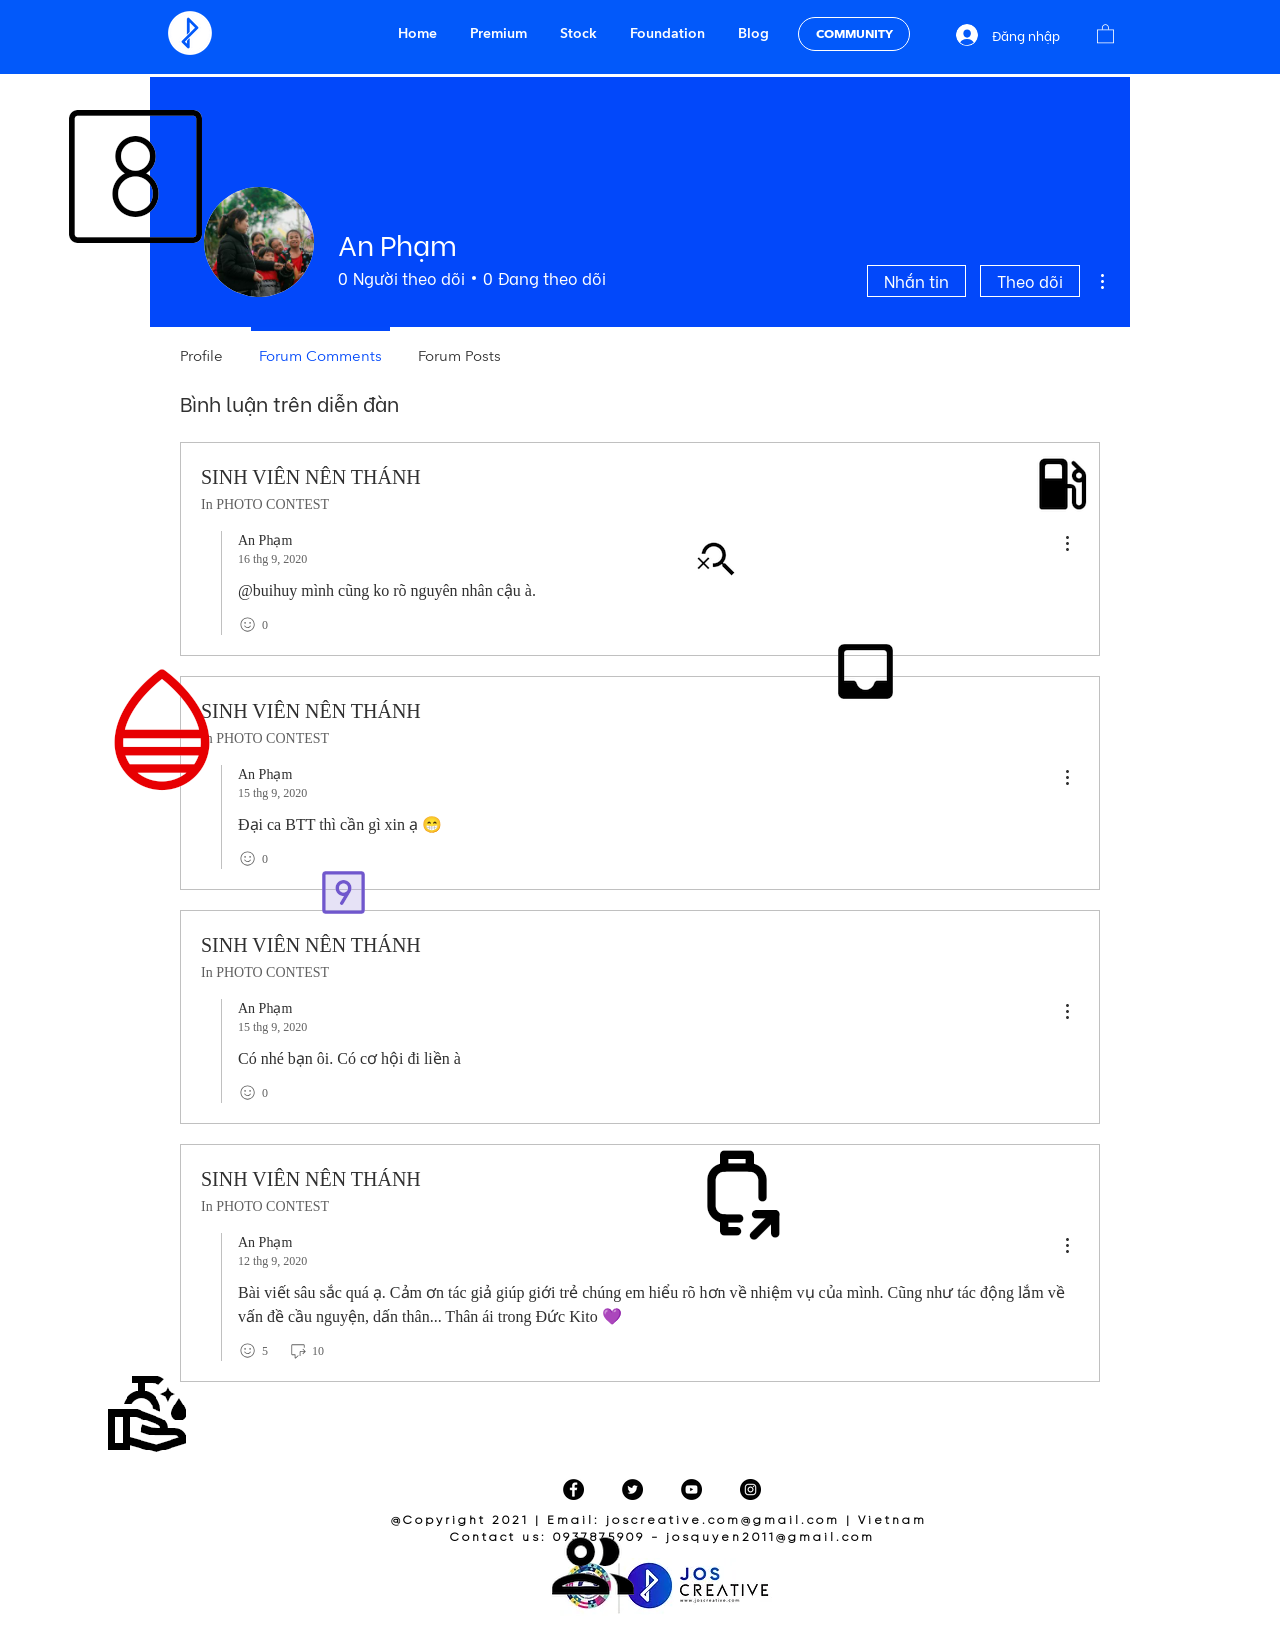 The height and width of the screenshot is (1641, 1280). I want to click on indicates partial fill level or half-full status, so click(162, 734).